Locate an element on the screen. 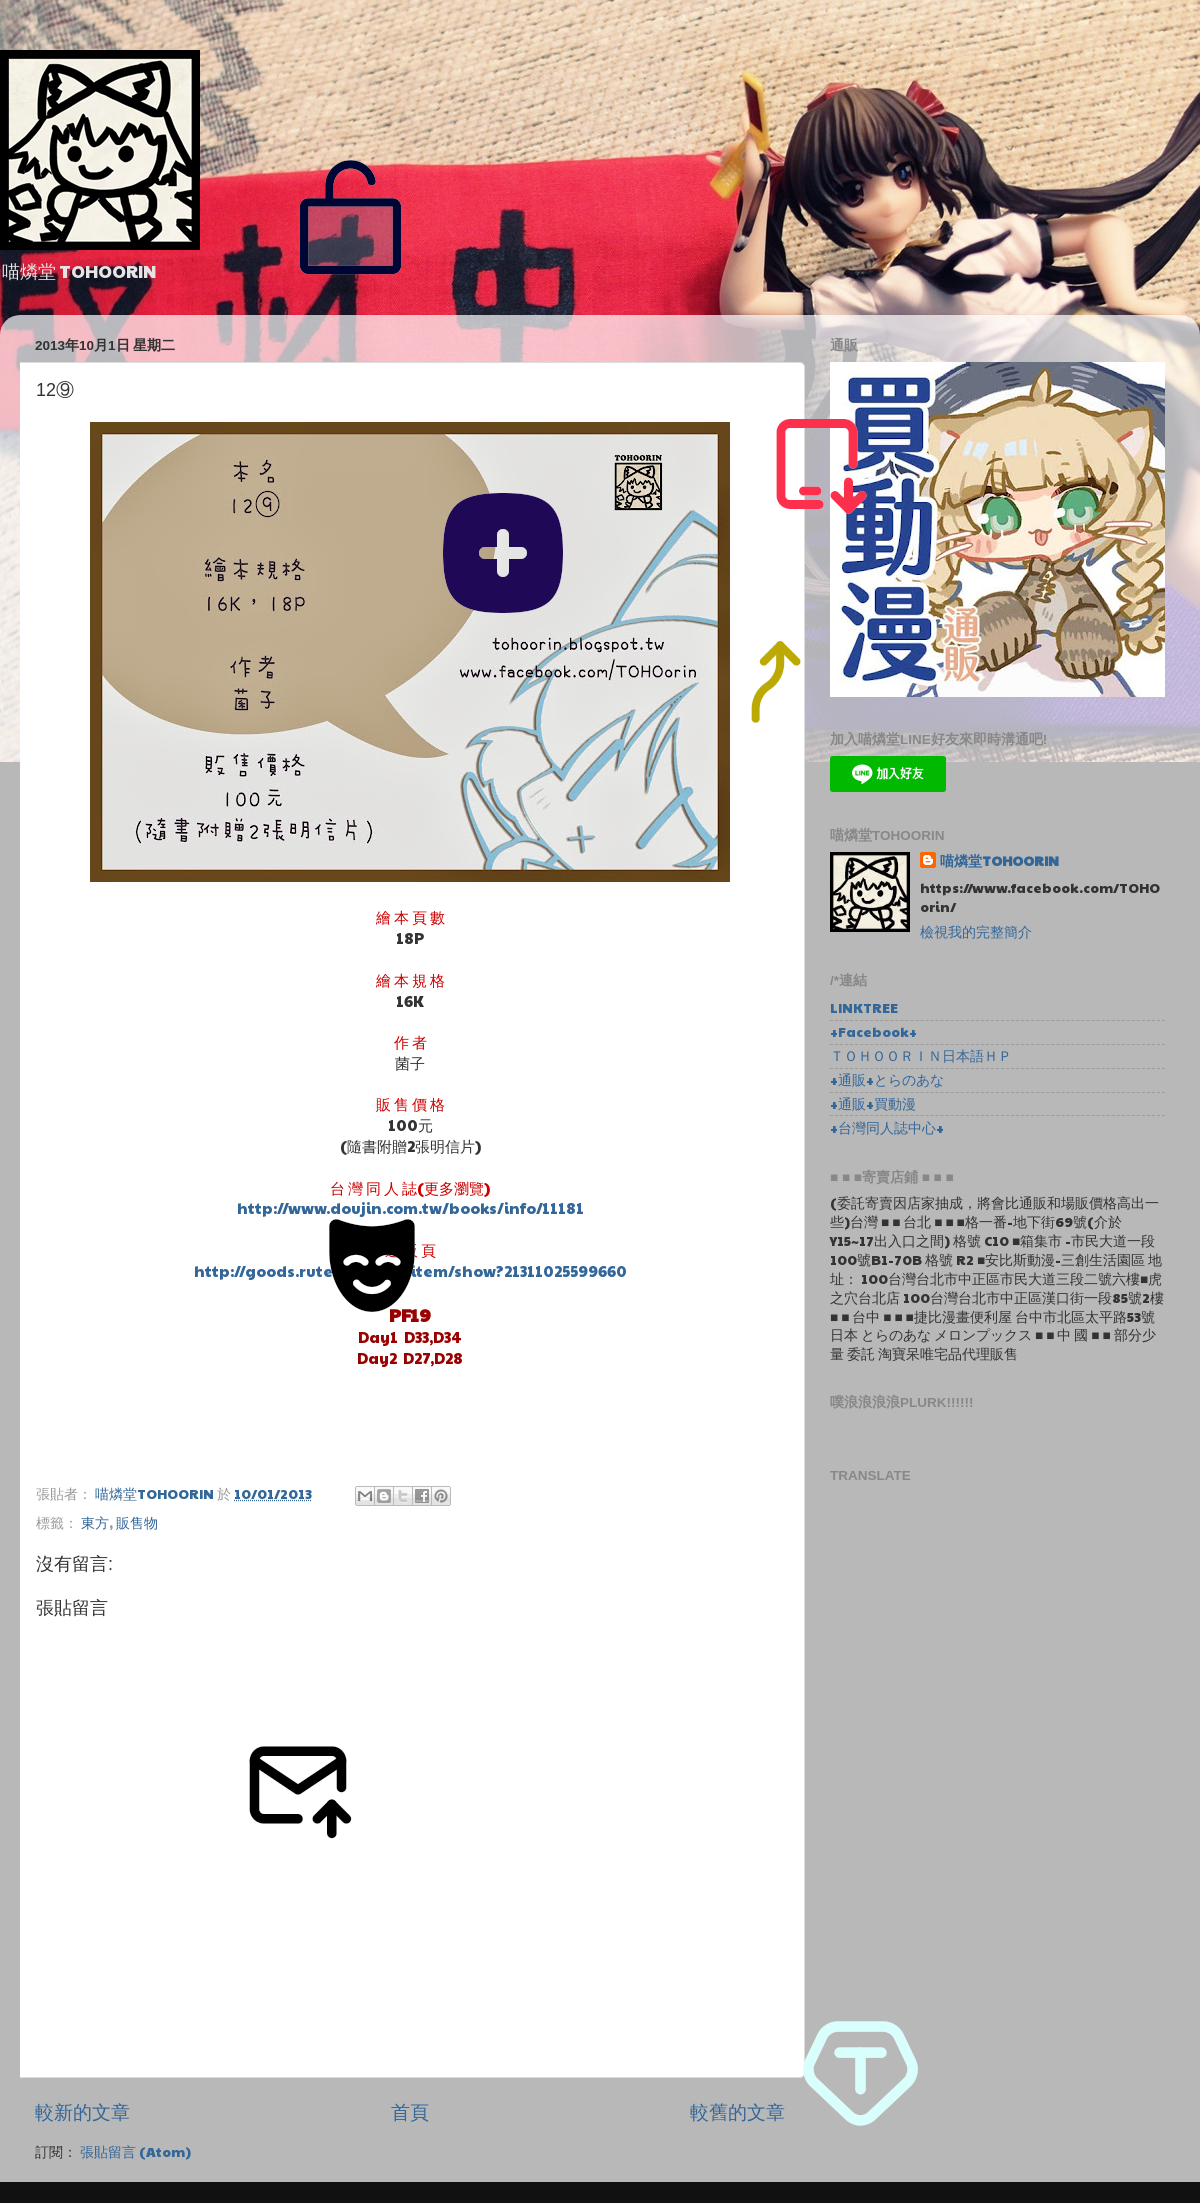 This screenshot has width=1200, height=2203. add a new item is located at coordinates (503, 553).